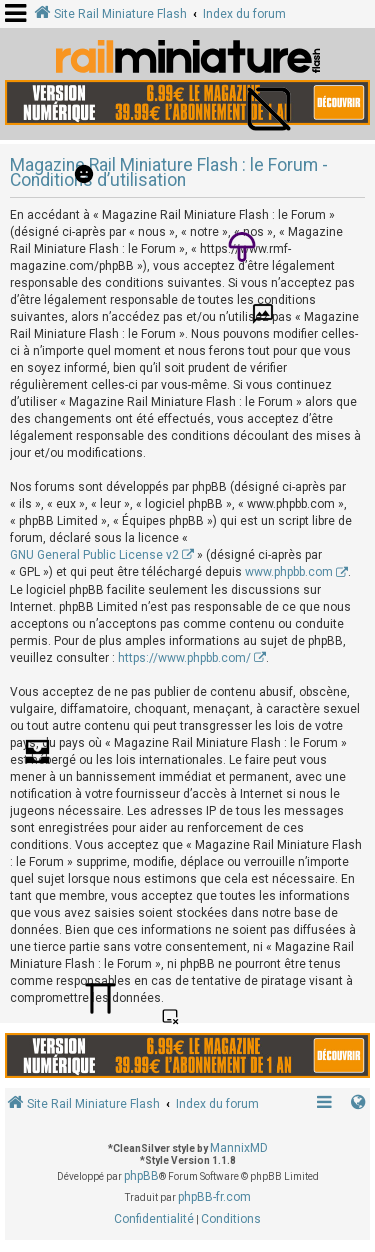 This screenshot has height=1252, width=375. Describe the element at coordinates (263, 314) in the screenshot. I see `send or receive a picture message` at that location.